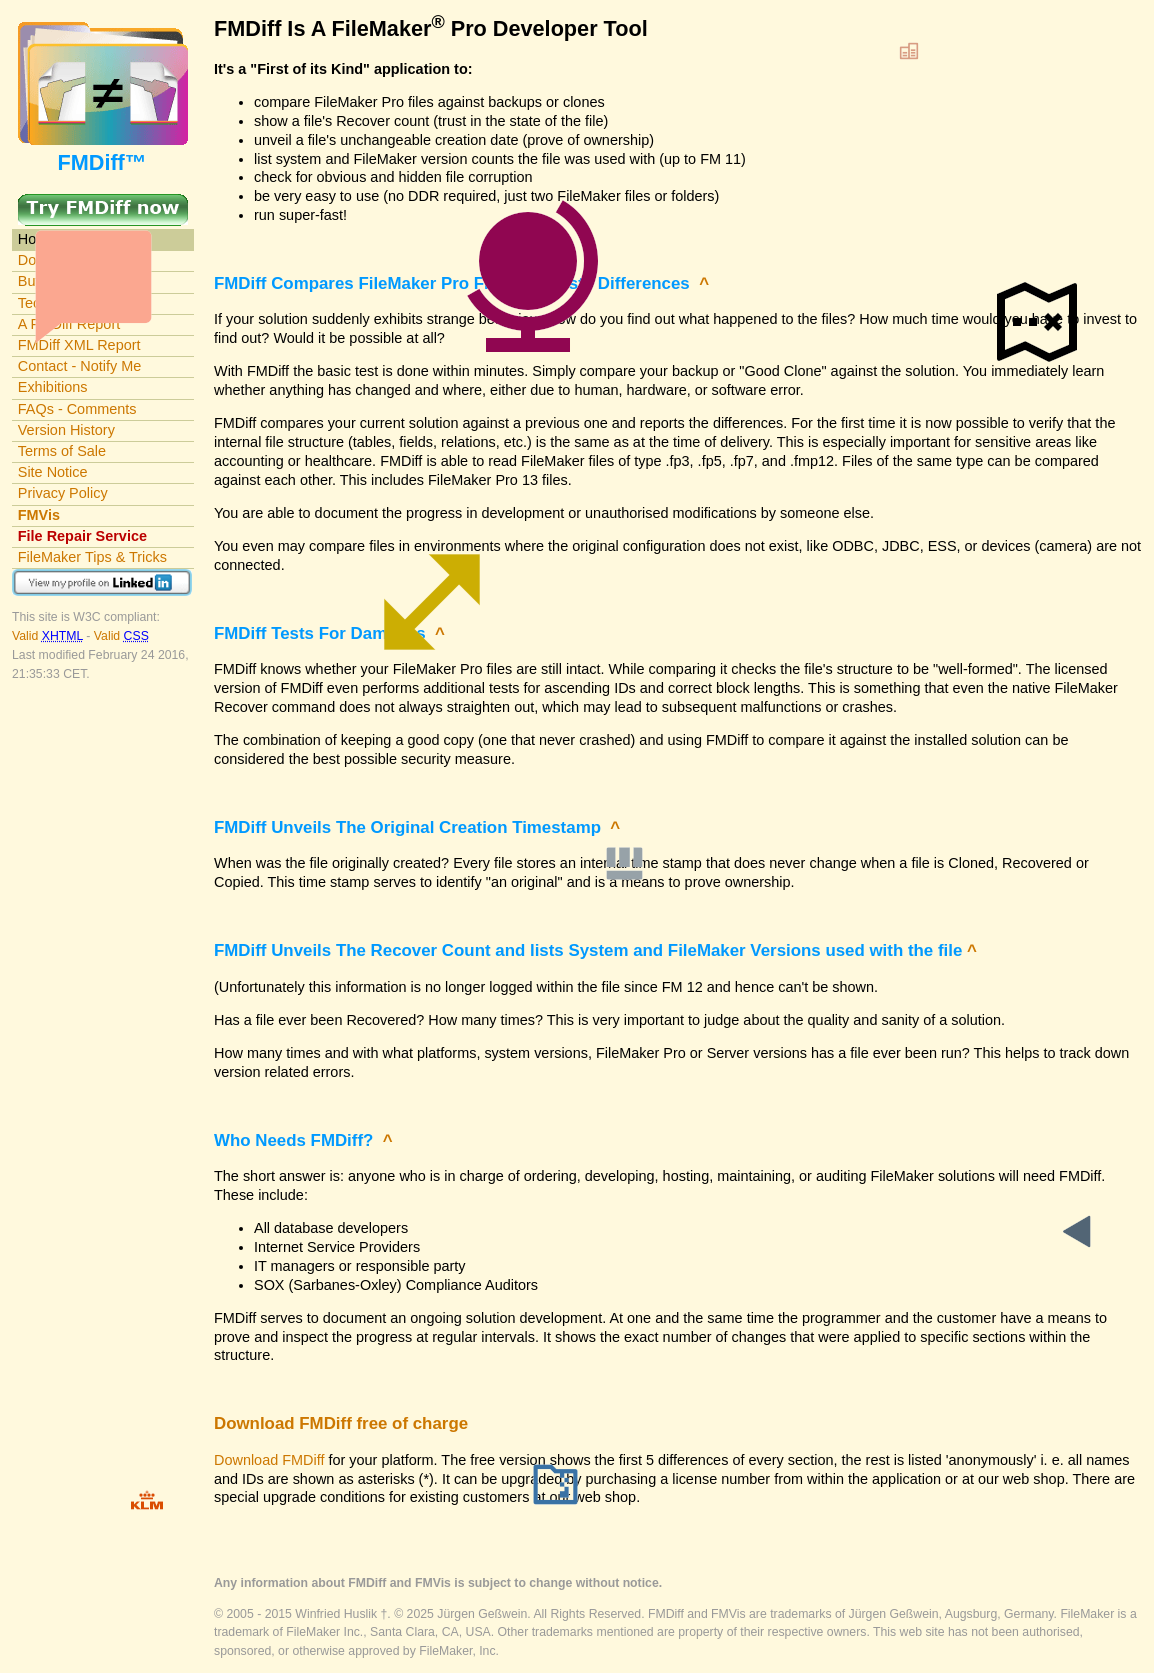  I want to click on access compressed or zipped files, so click(555, 1484).